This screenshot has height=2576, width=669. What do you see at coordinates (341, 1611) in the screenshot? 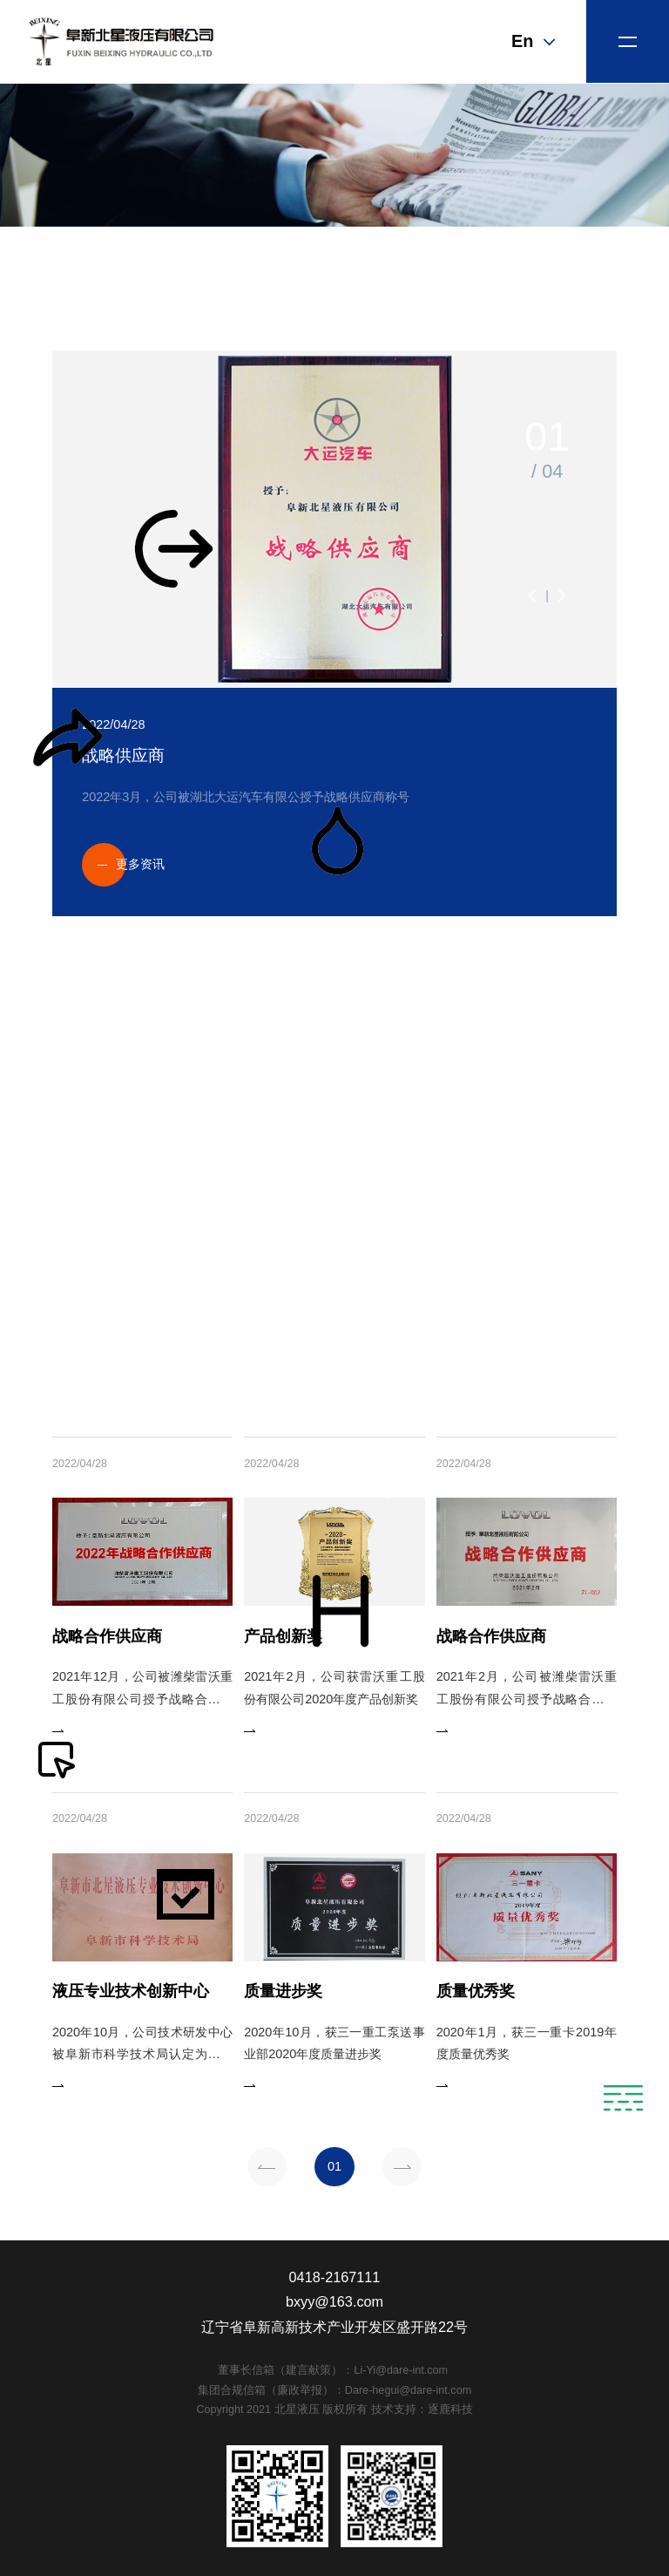
I see `insert a heading in a text document` at bounding box center [341, 1611].